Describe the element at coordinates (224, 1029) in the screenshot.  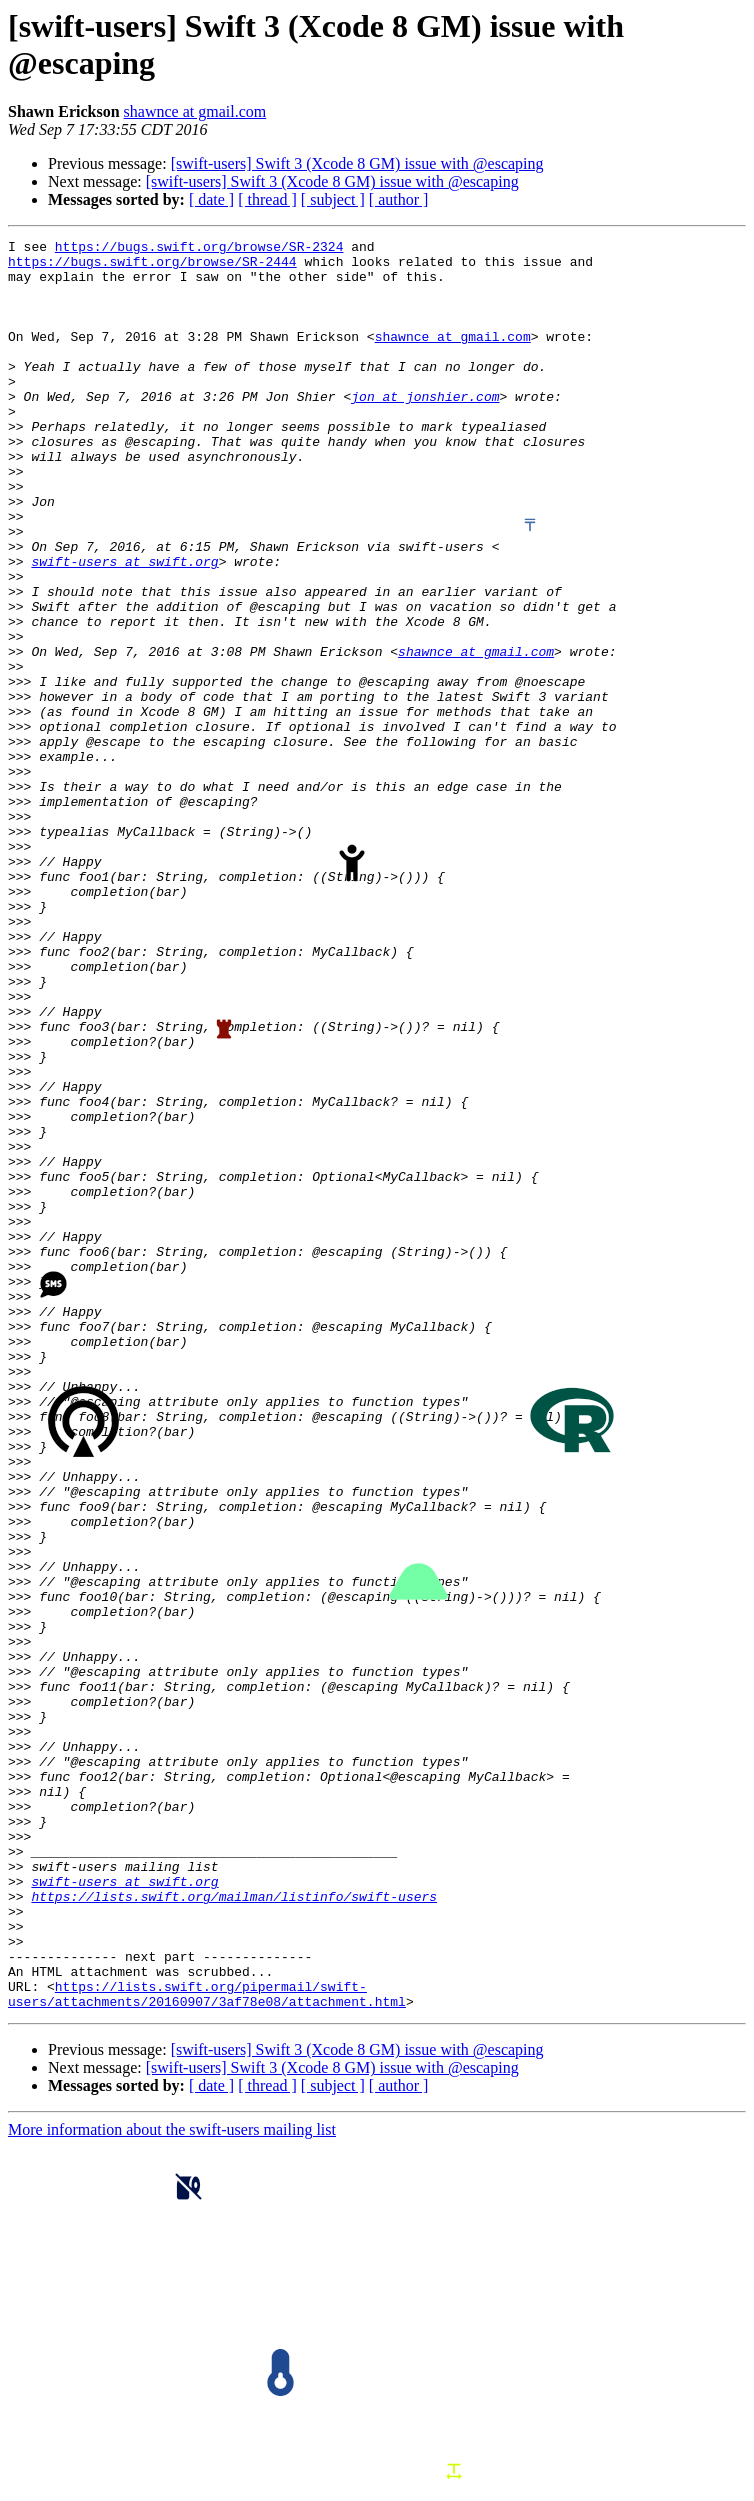
I see `access chess game or strategy features` at that location.